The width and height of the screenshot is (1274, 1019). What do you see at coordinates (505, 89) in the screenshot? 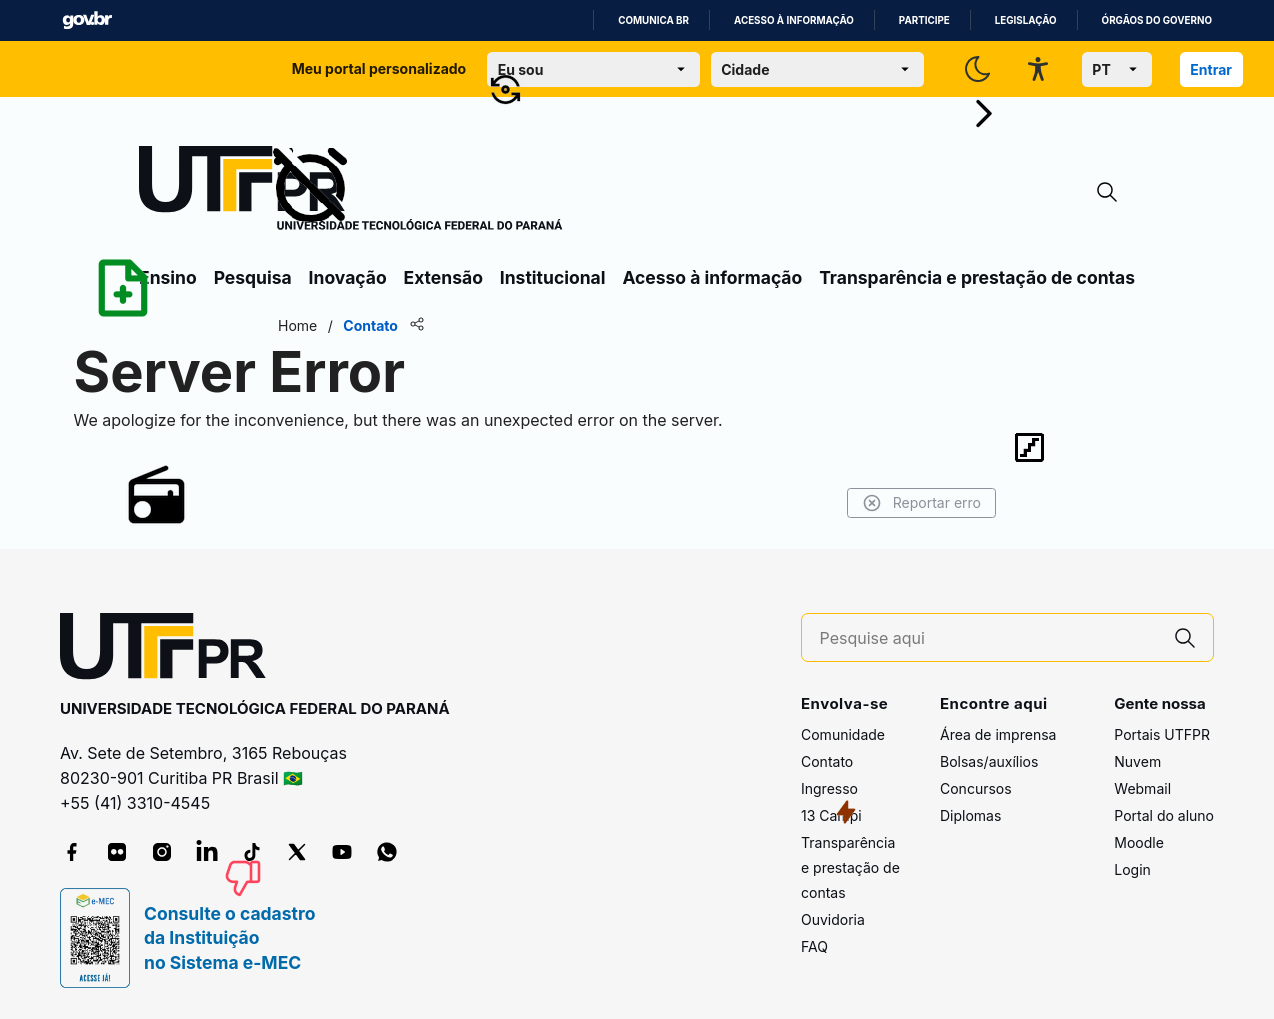
I see `switch between front and rear camera` at bounding box center [505, 89].